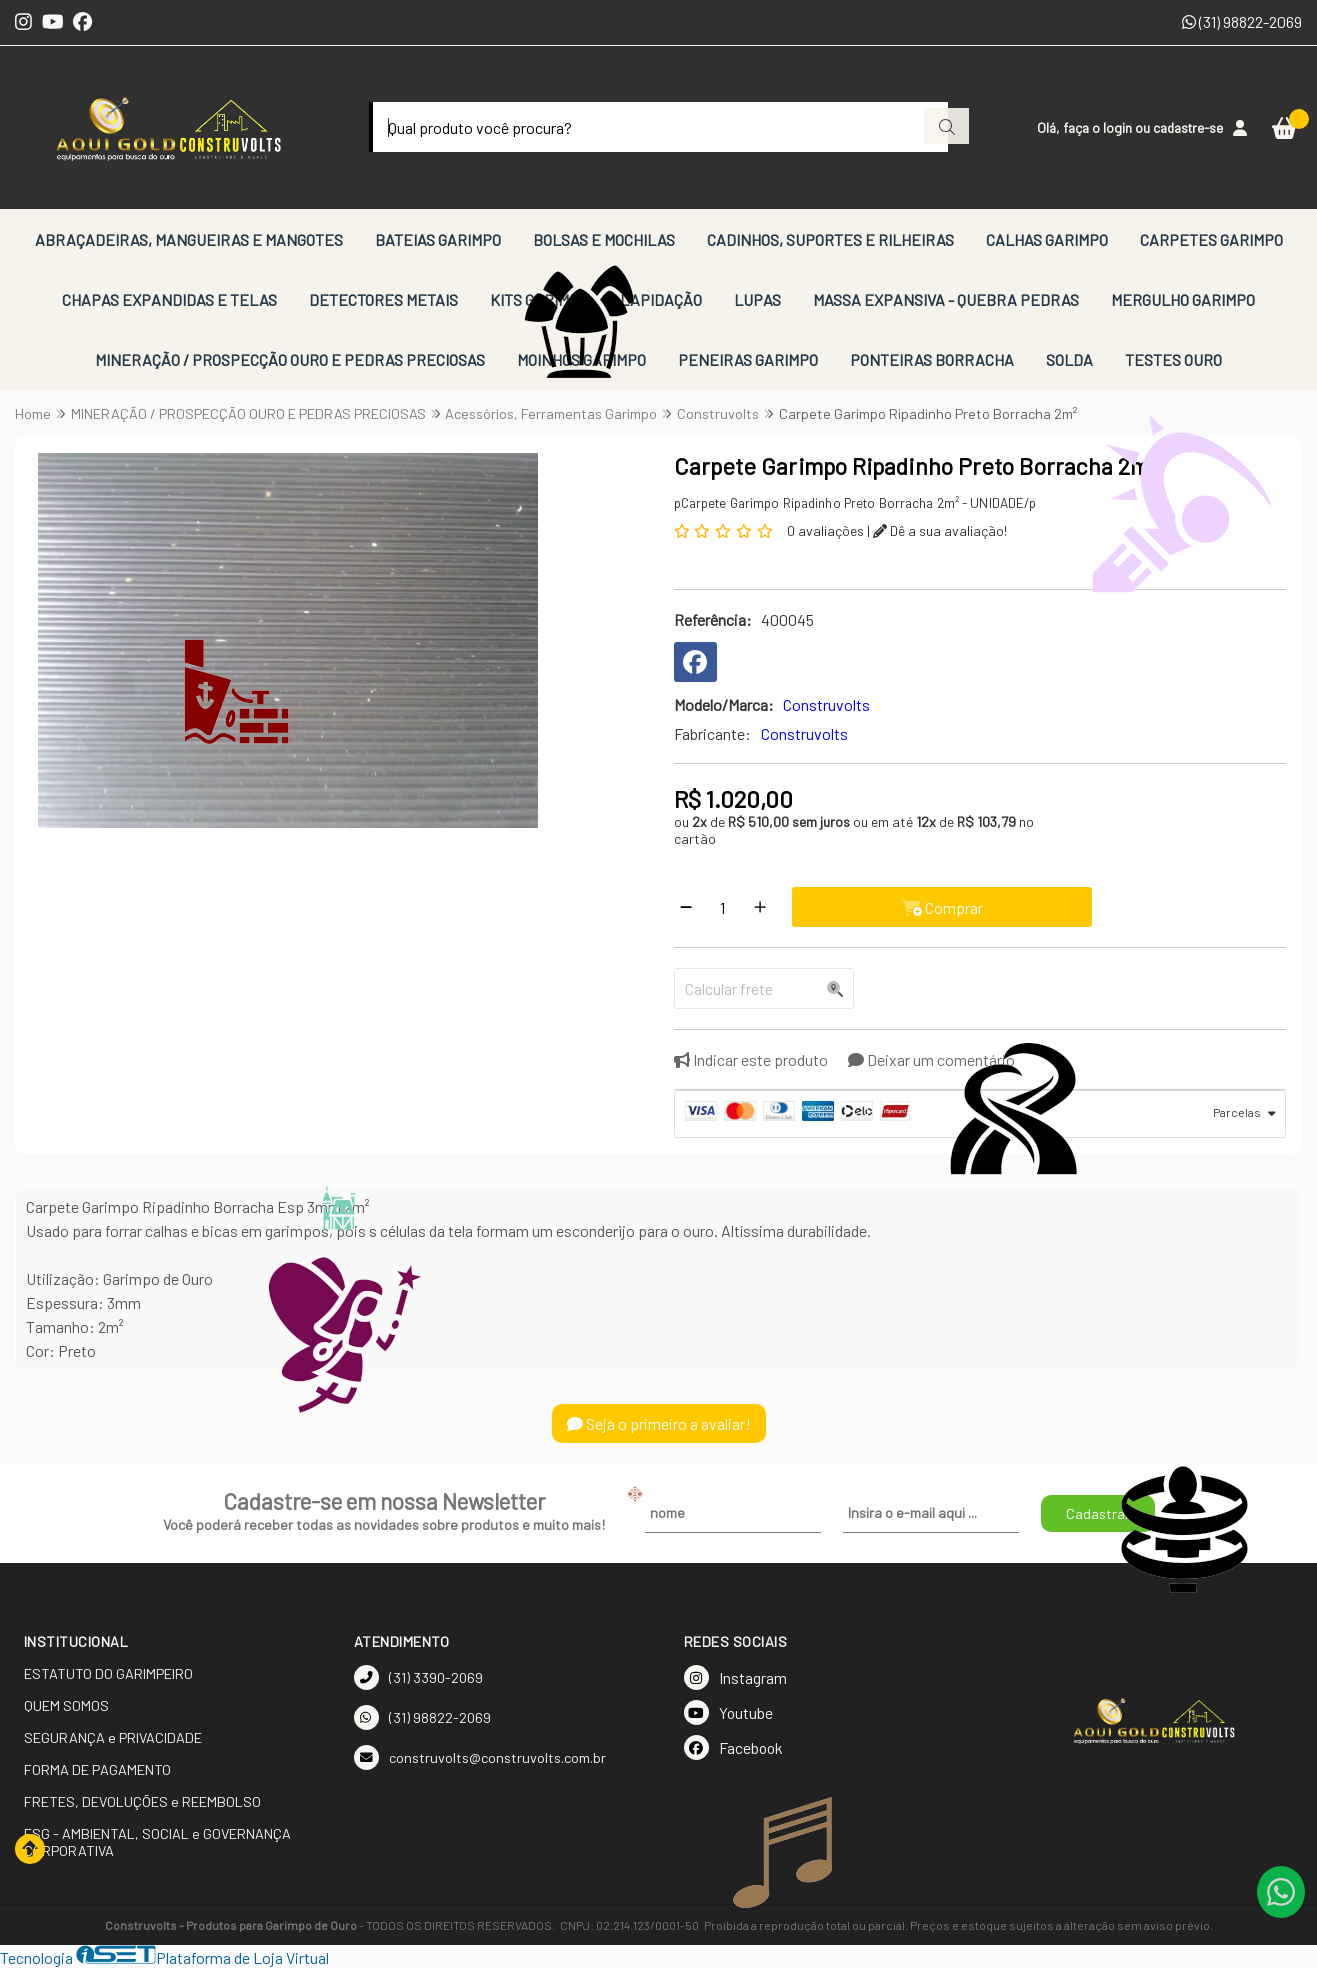 This screenshot has height=1968, width=1317. Describe the element at coordinates (1182, 503) in the screenshot. I see `equip a magic staff or wand` at that location.